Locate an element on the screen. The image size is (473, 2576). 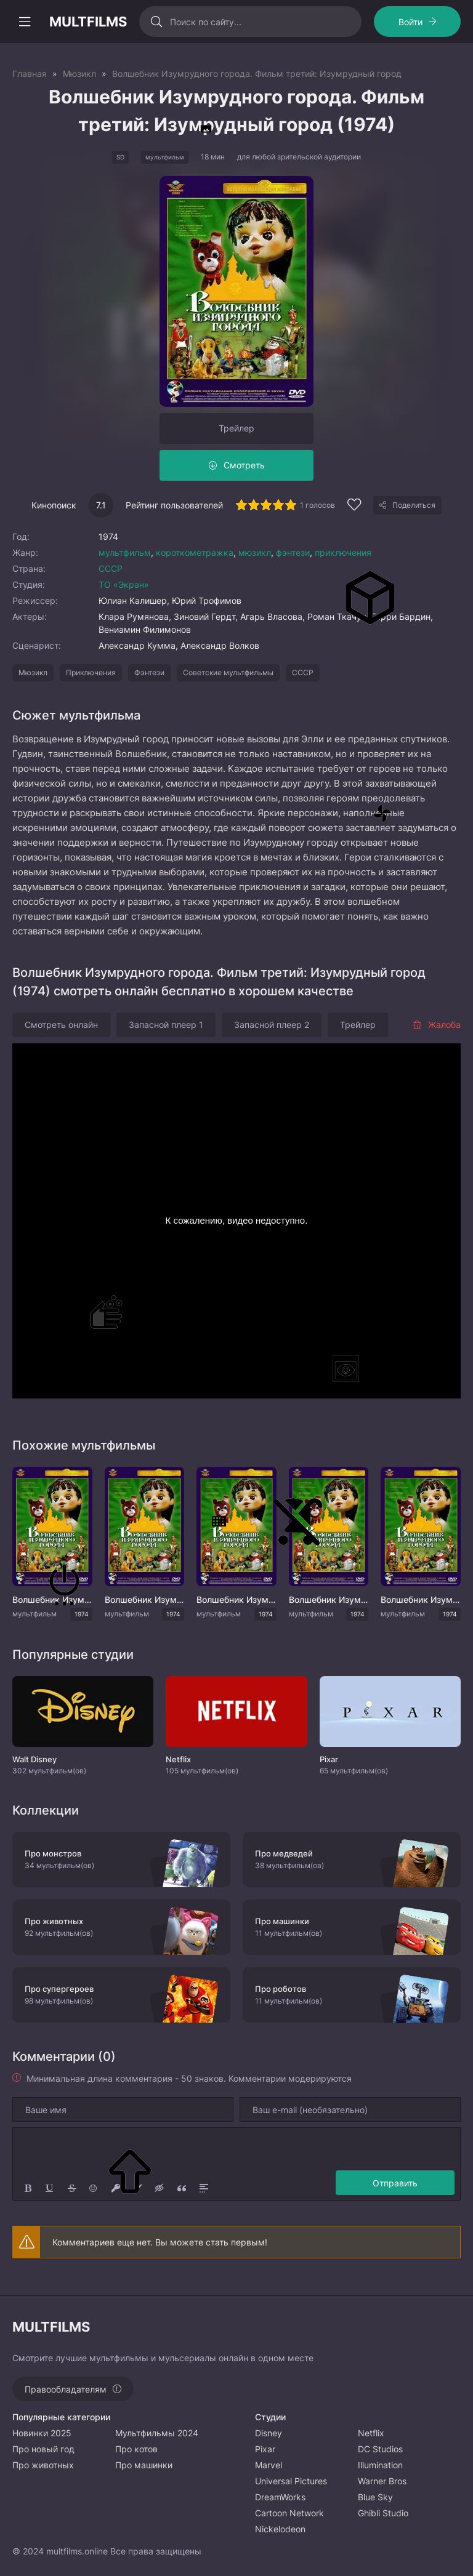
view panorama or wide-angle photos is located at coordinates (206, 129).